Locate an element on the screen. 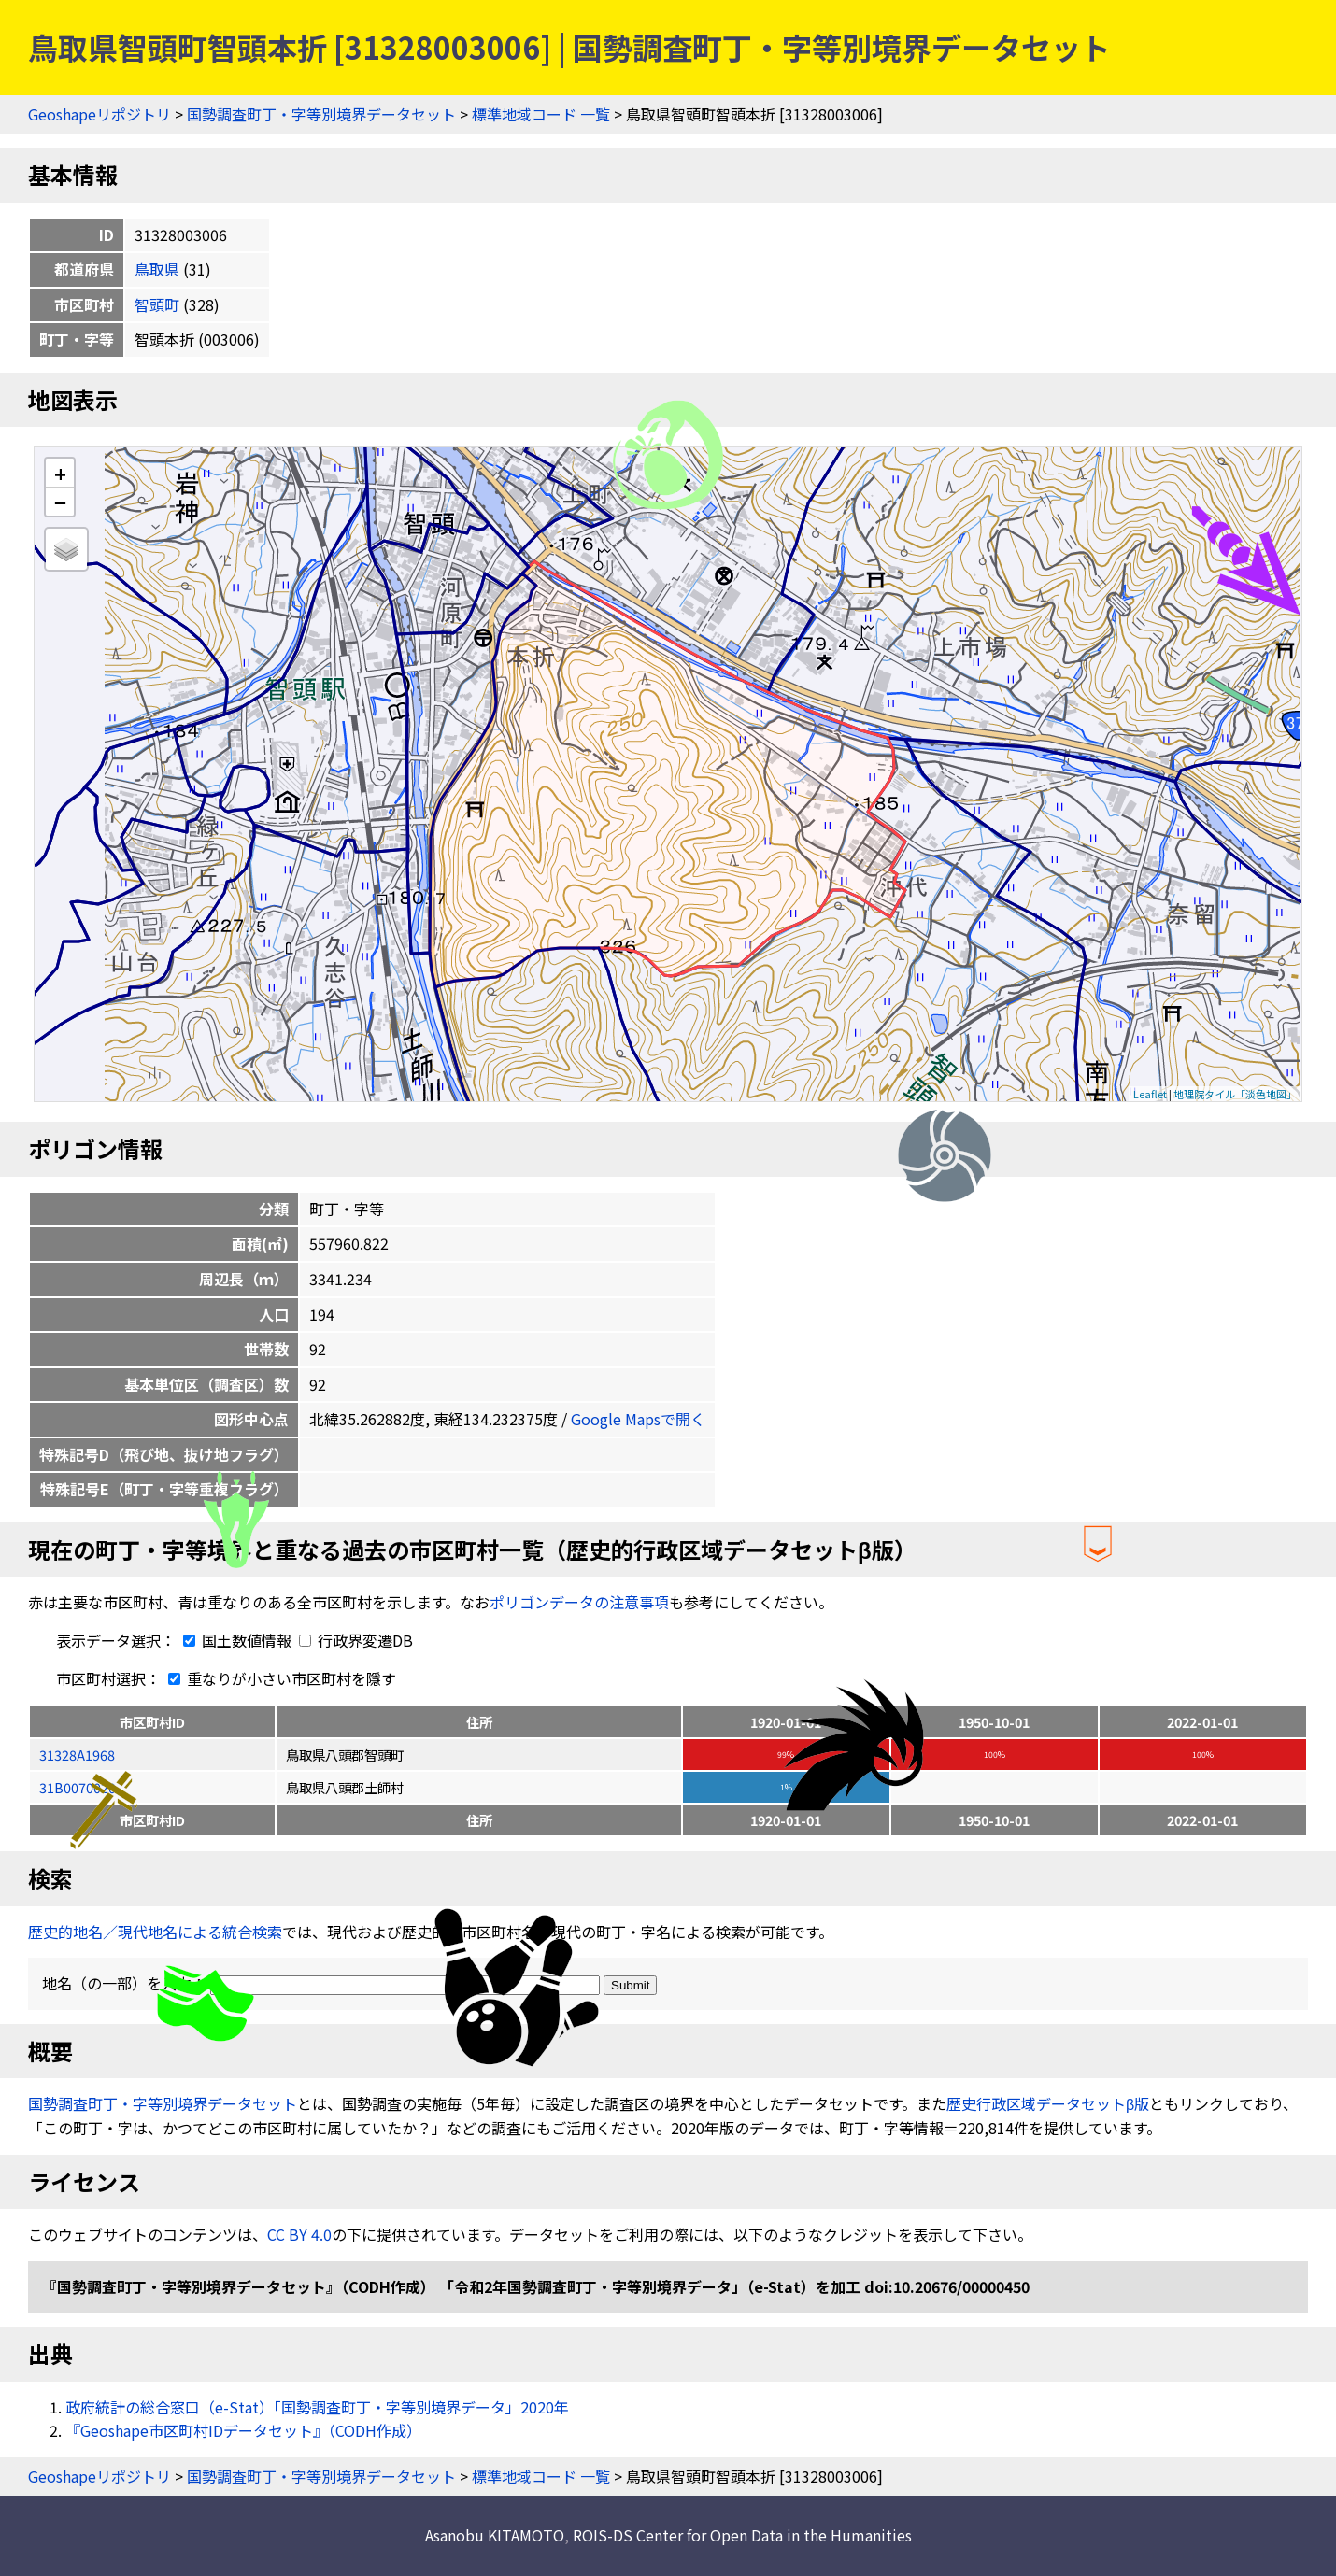 The width and height of the screenshot is (1336, 2576). cobra character or enemy type in a game is located at coordinates (236, 1520).